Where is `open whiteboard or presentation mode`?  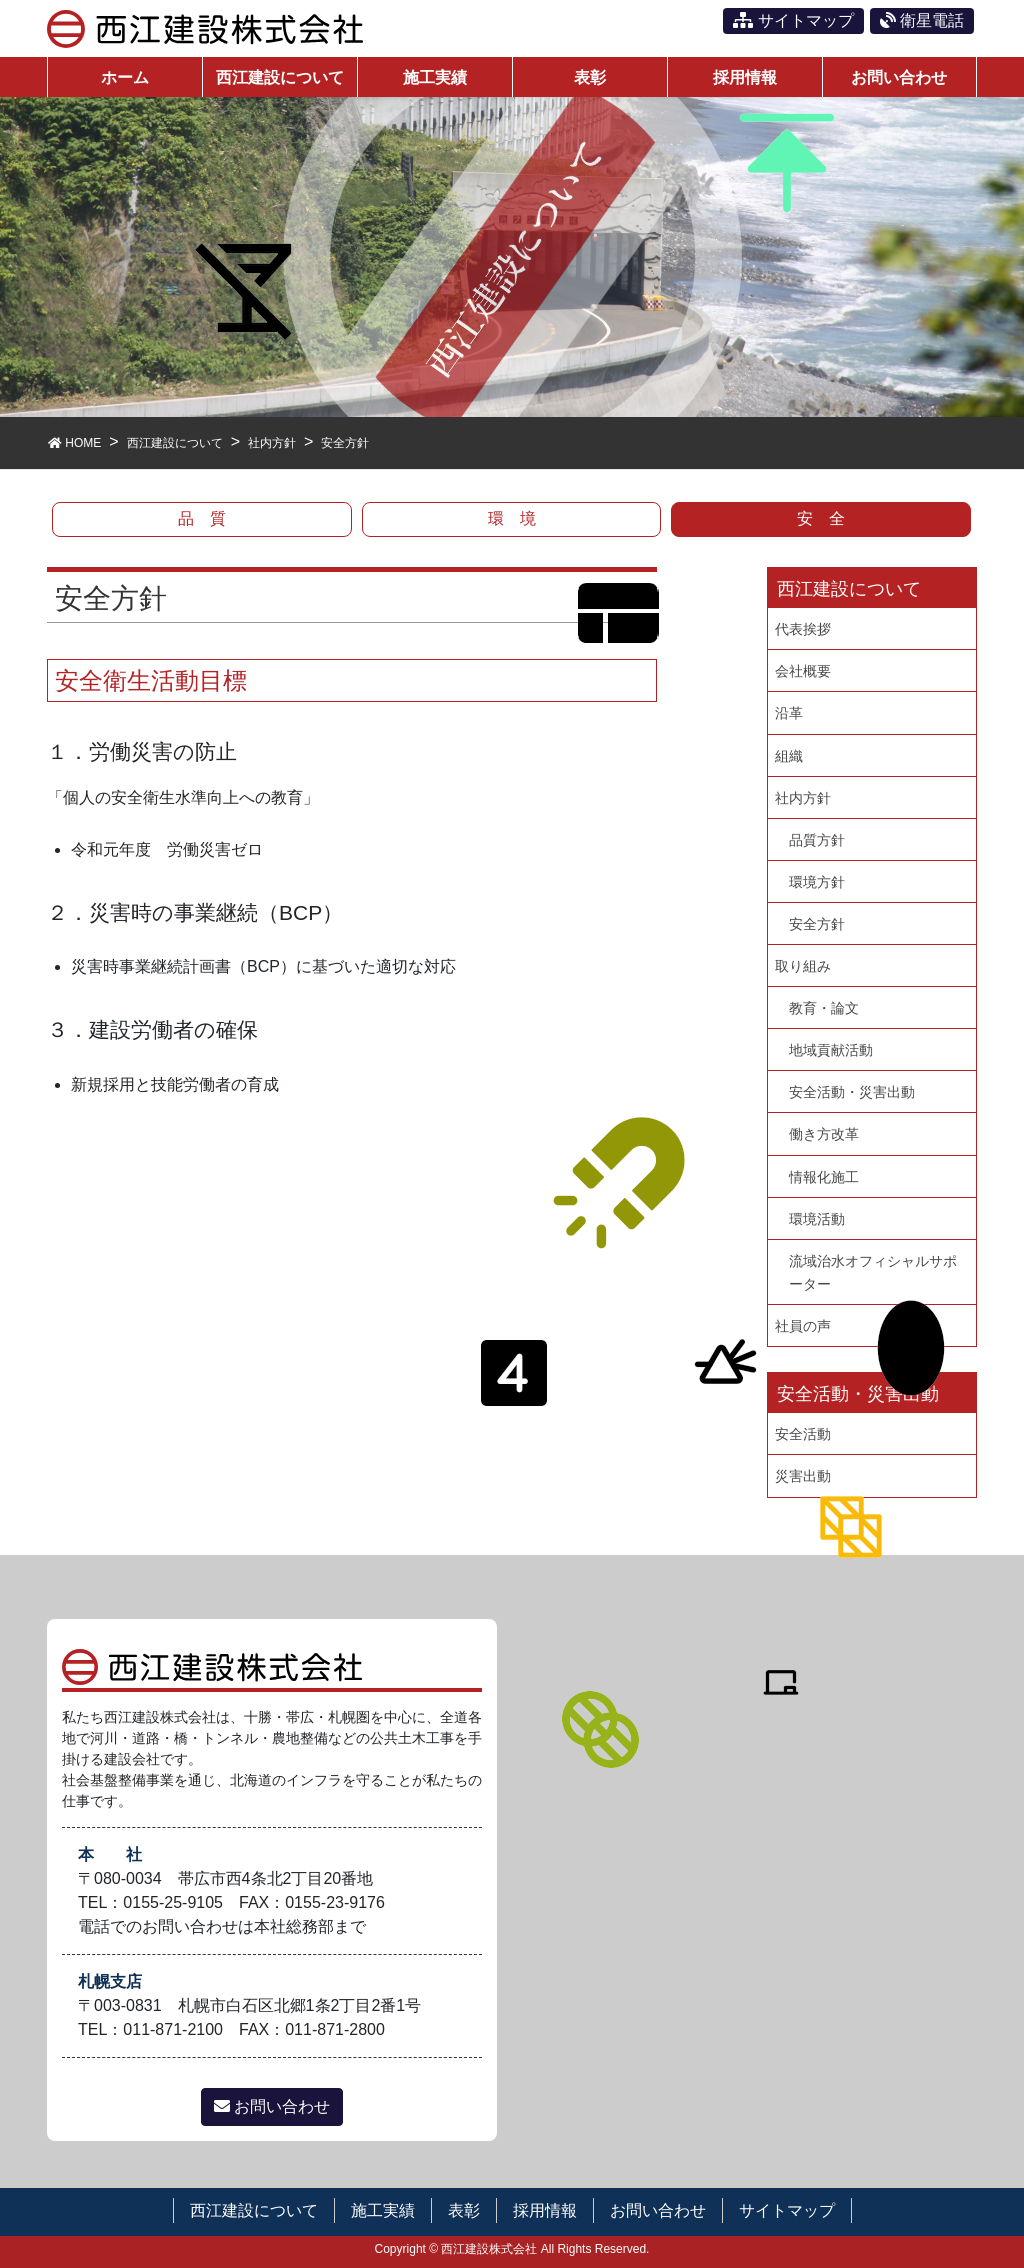 open whiteboard or presentation mode is located at coordinates (781, 1683).